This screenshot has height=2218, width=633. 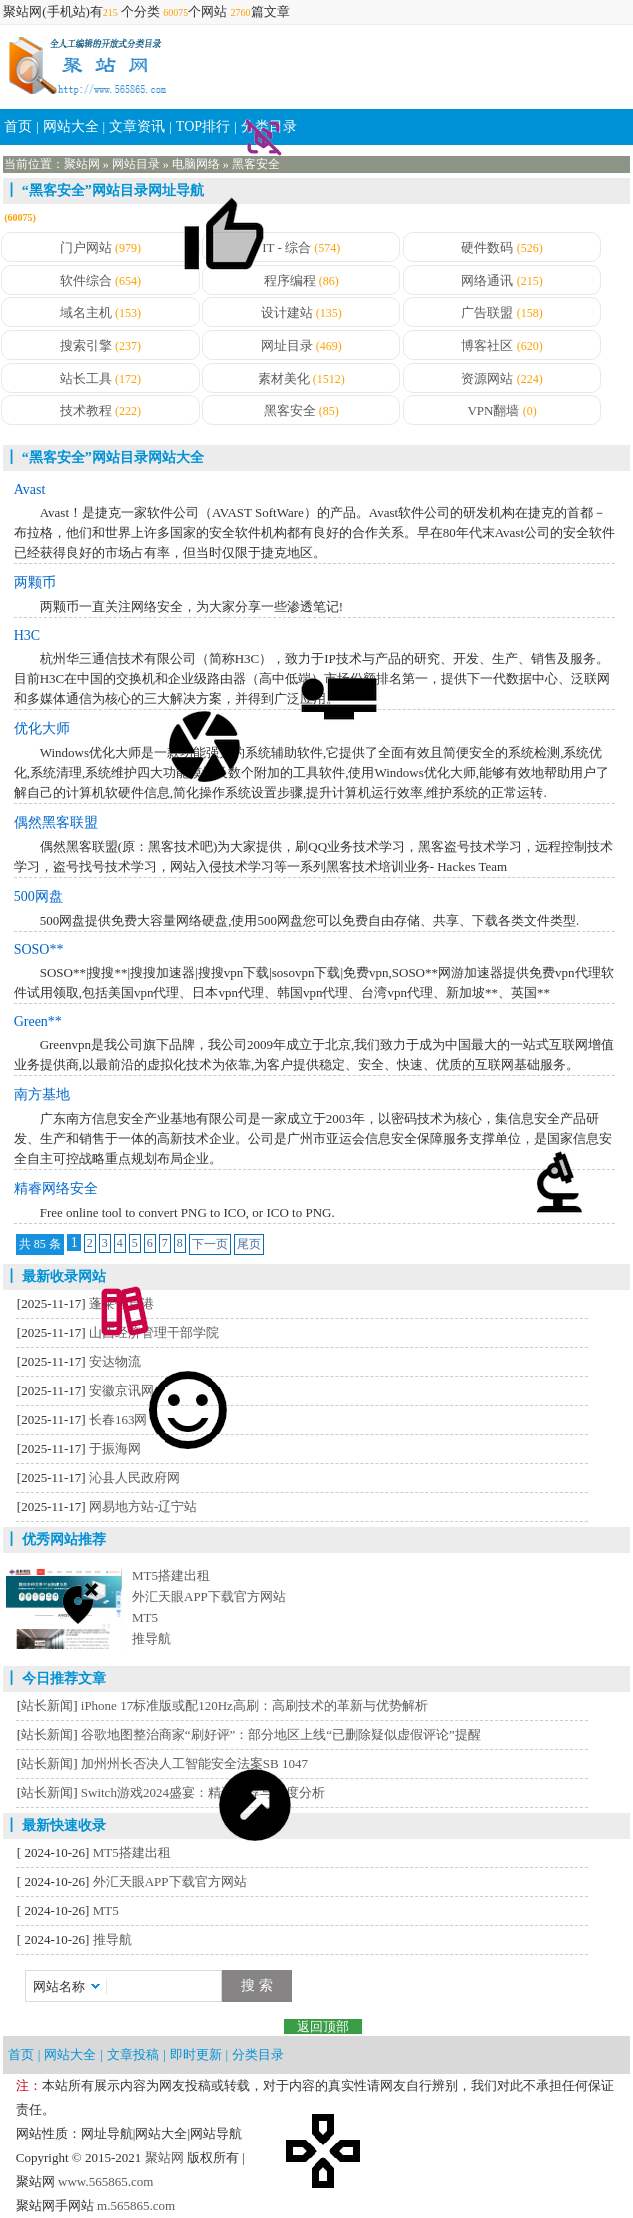 I want to click on access gaming features or controls, so click(x=323, y=2151).